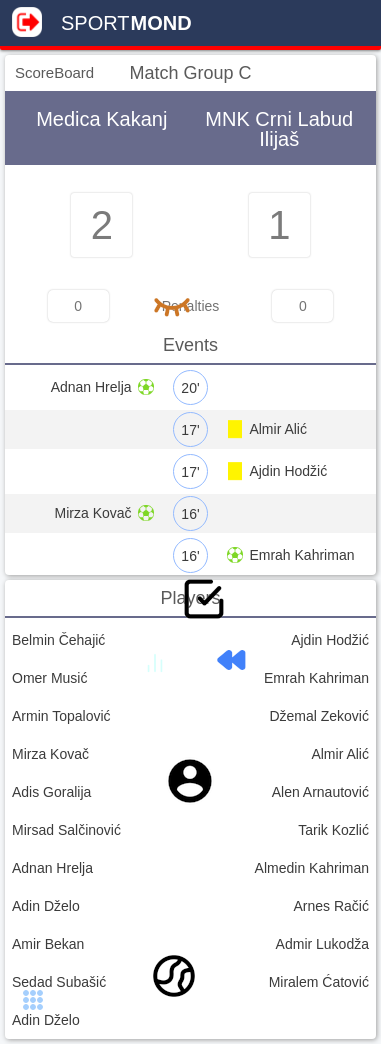 Image resolution: width=381 pixels, height=1044 pixels. I want to click on rewind or skip backward in media playback, so click(233, 660).